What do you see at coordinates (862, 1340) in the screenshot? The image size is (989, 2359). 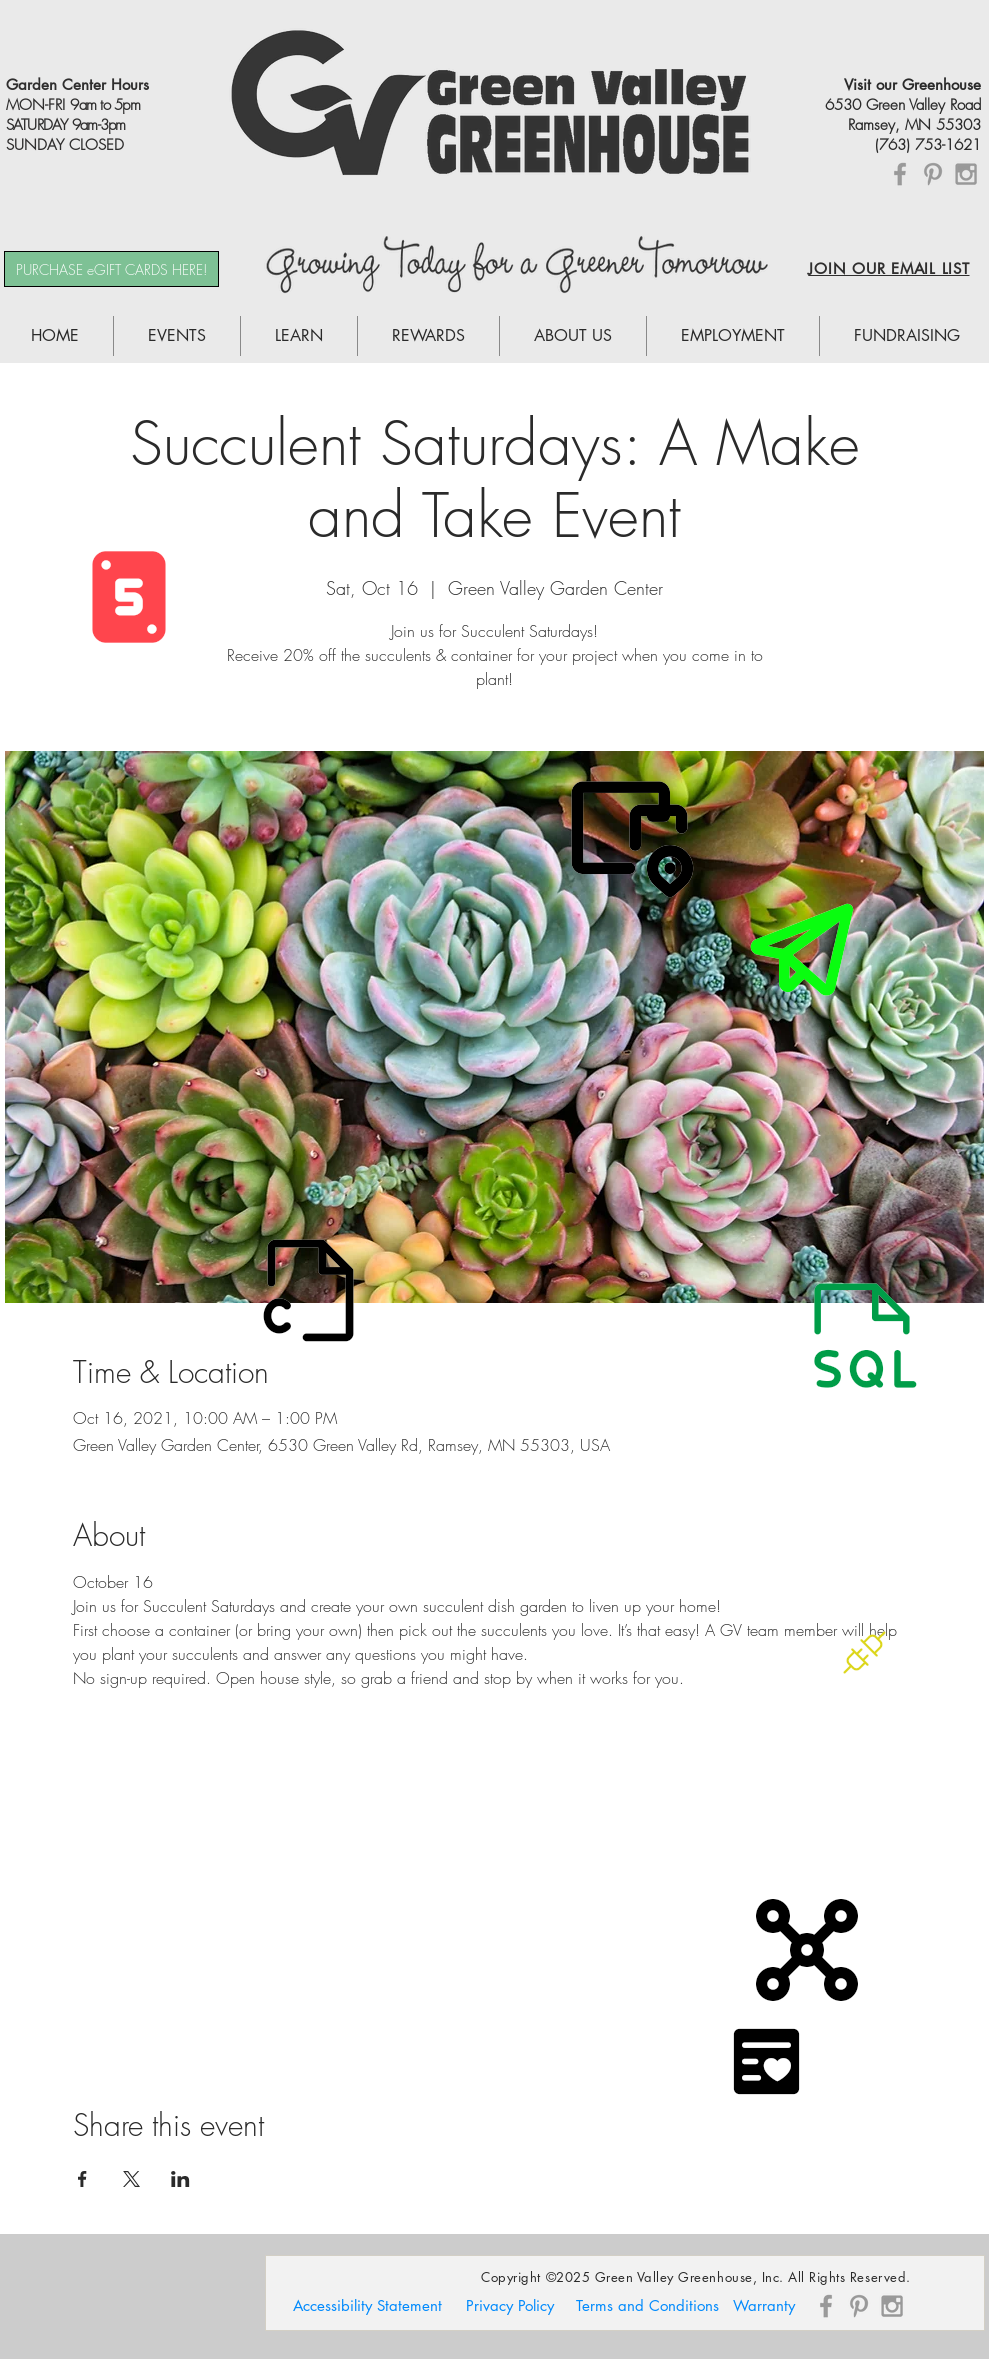 I see `open or view an SQL database file` at bounding box center [862, 1340].